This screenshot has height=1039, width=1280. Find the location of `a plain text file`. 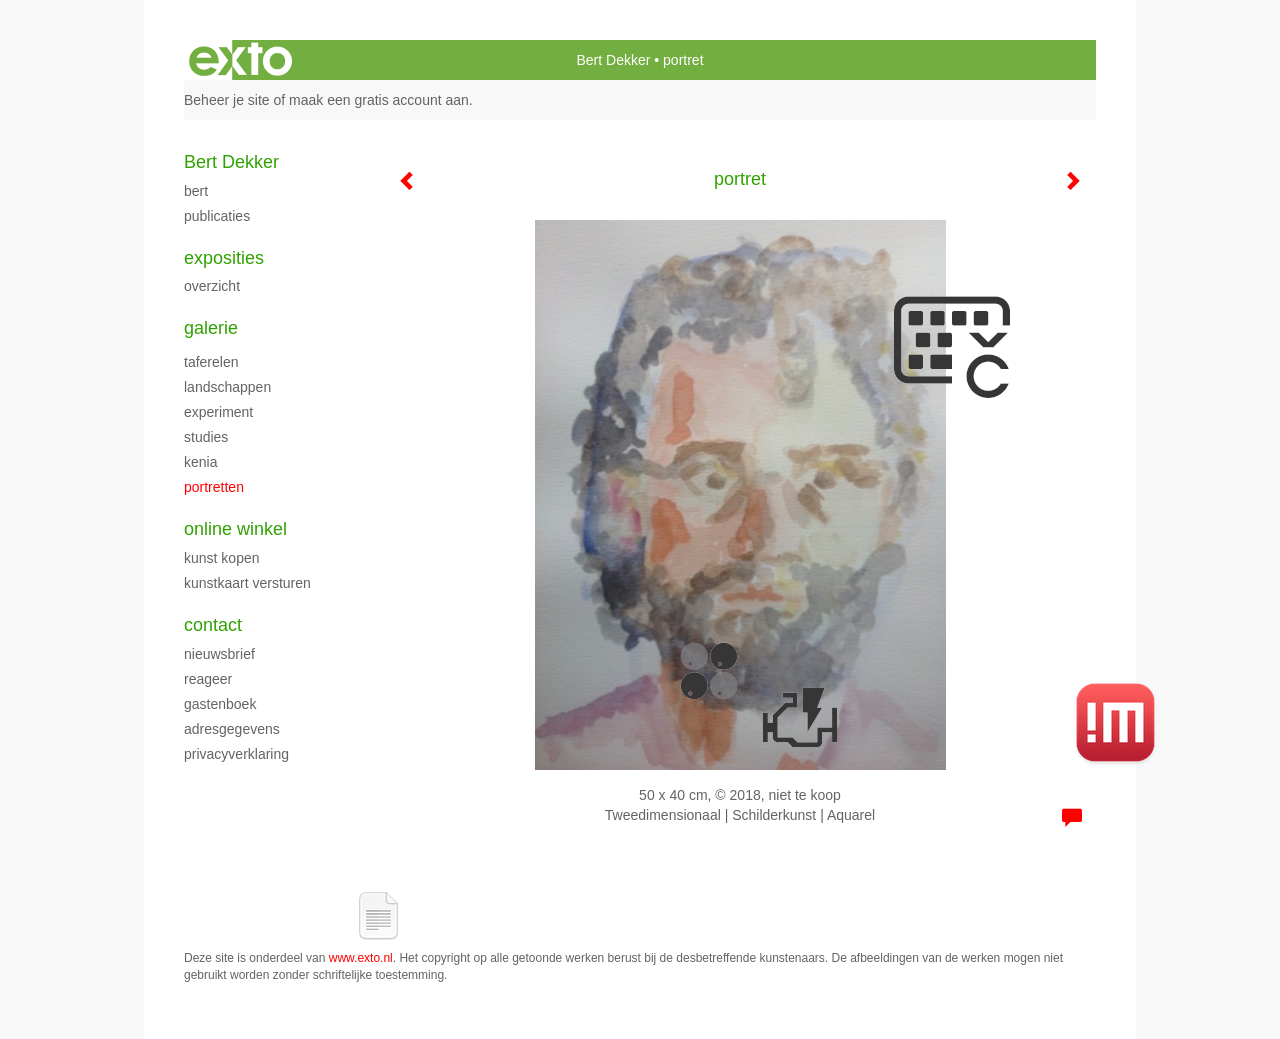

a plain text file is located at coordinates (378, 915).